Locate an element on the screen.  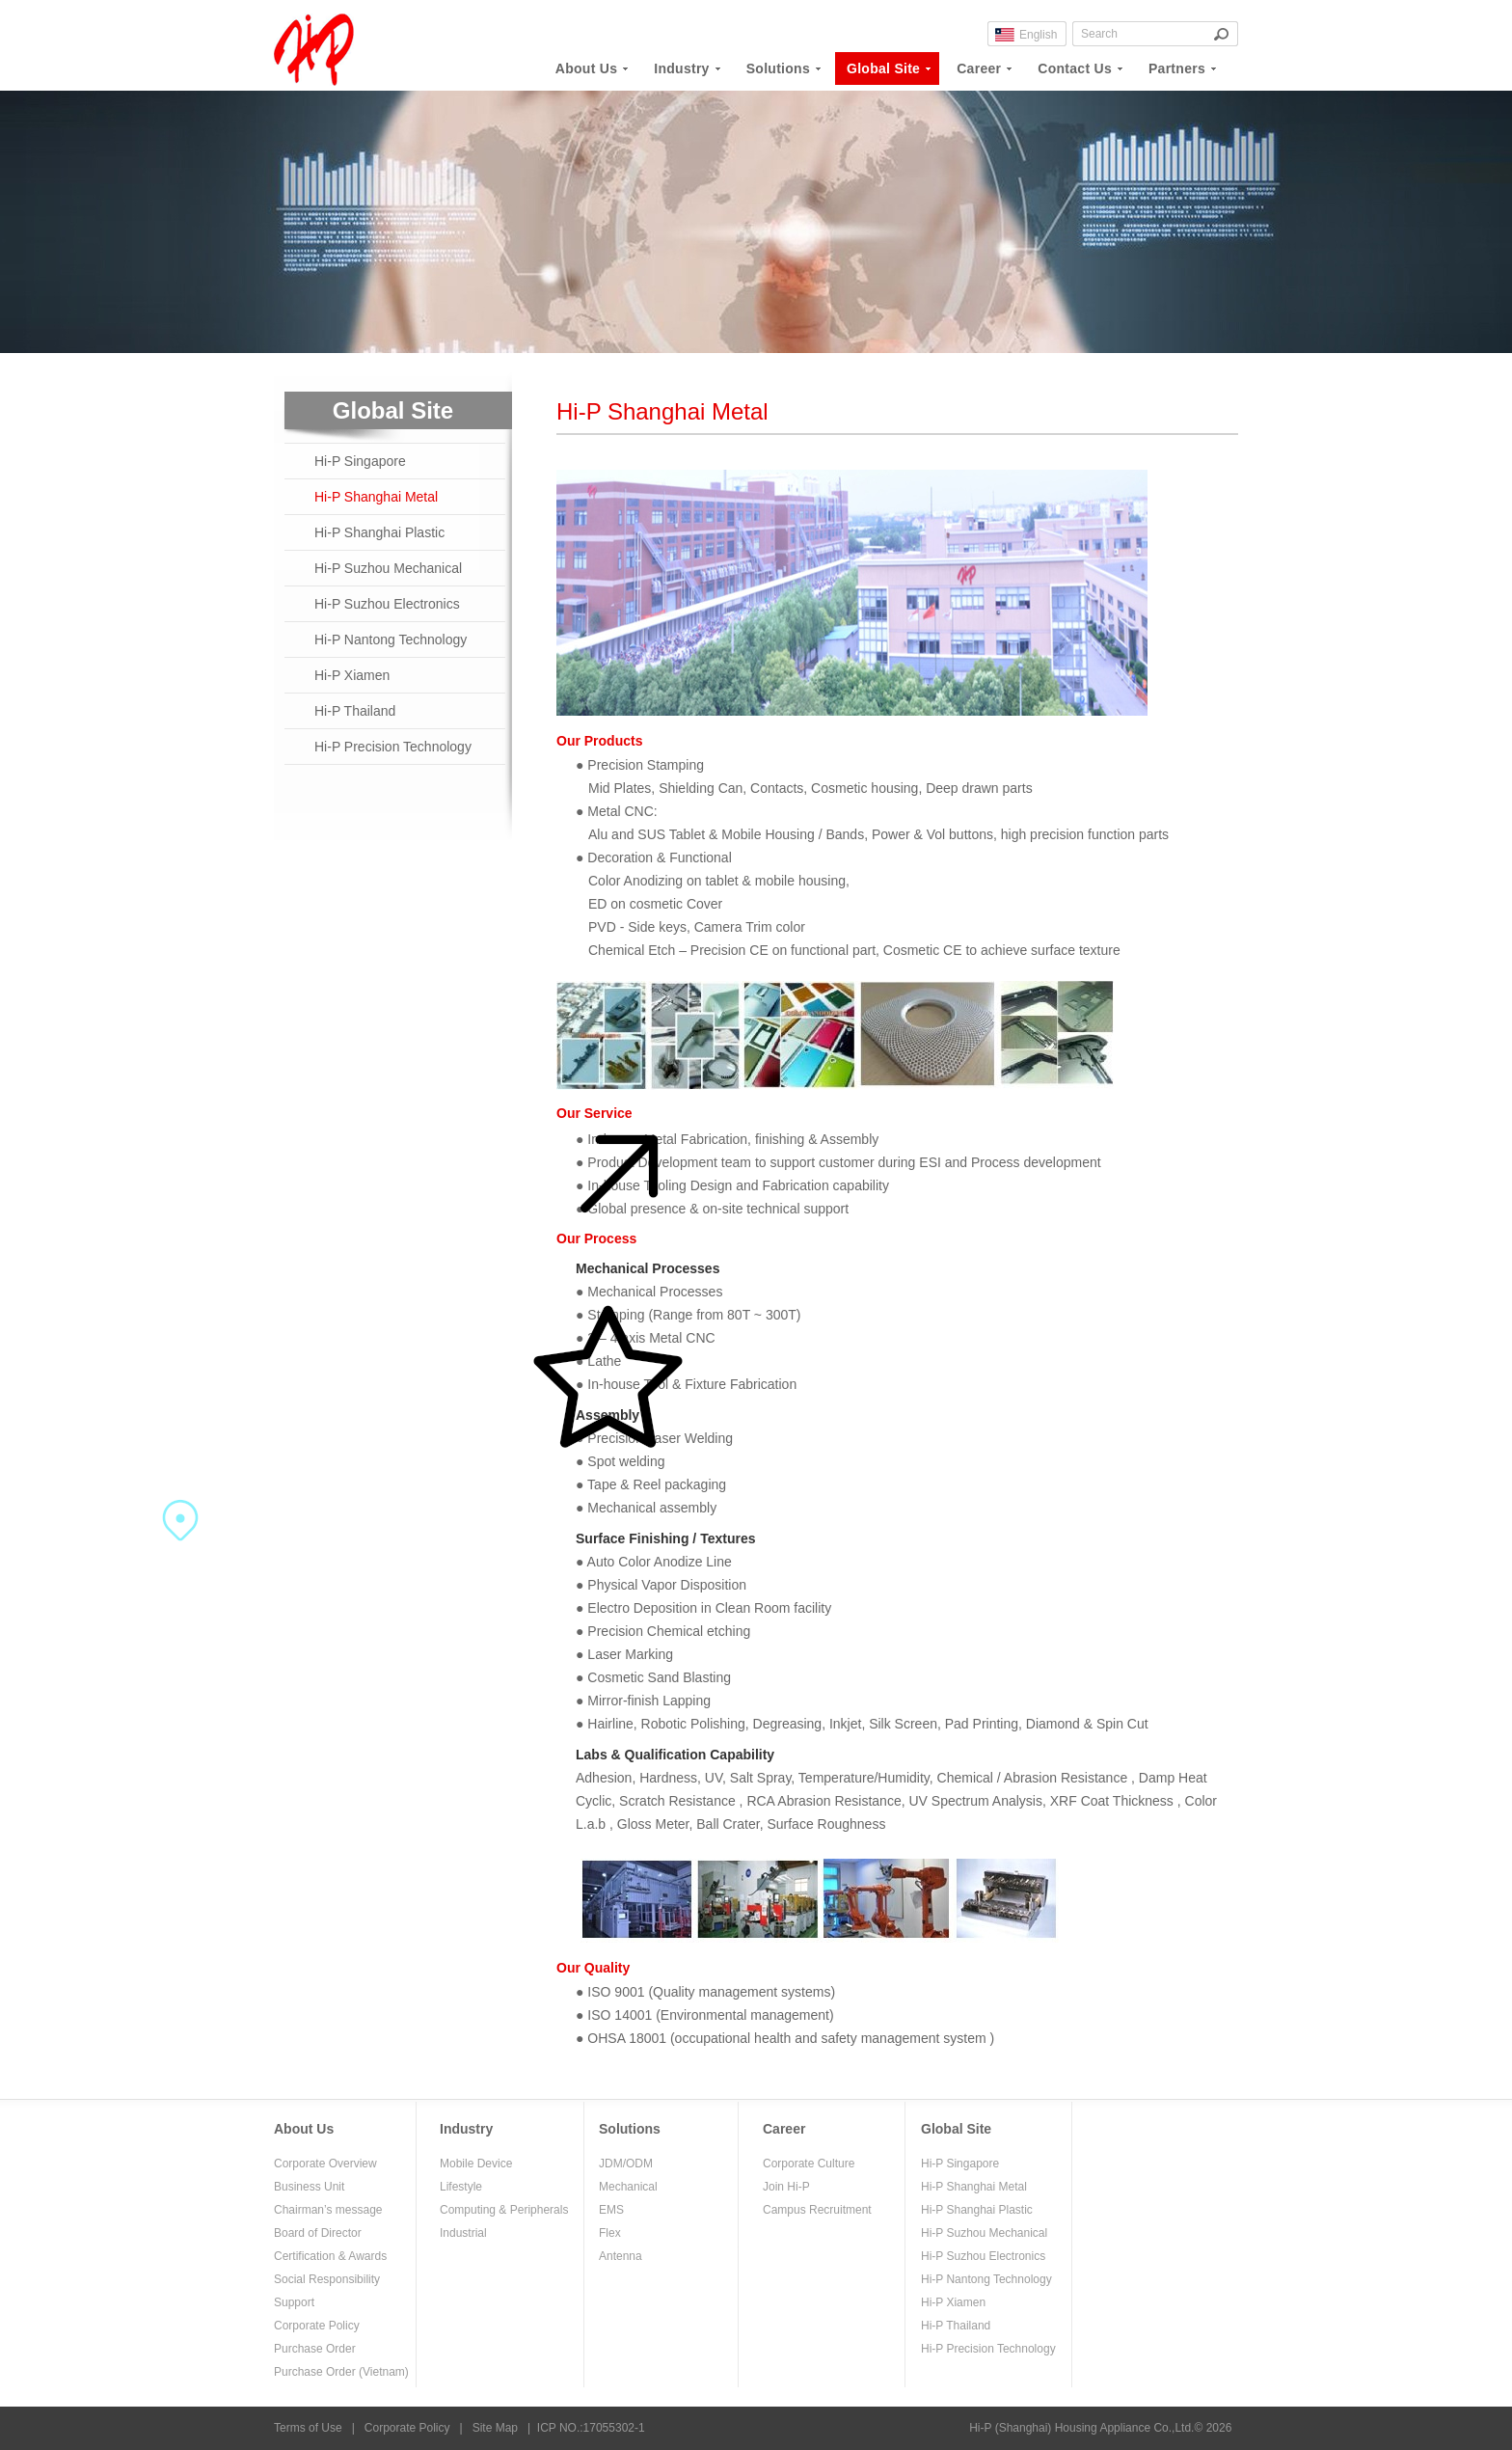
open link in new tab or window is located at coordinates (616, 1177).